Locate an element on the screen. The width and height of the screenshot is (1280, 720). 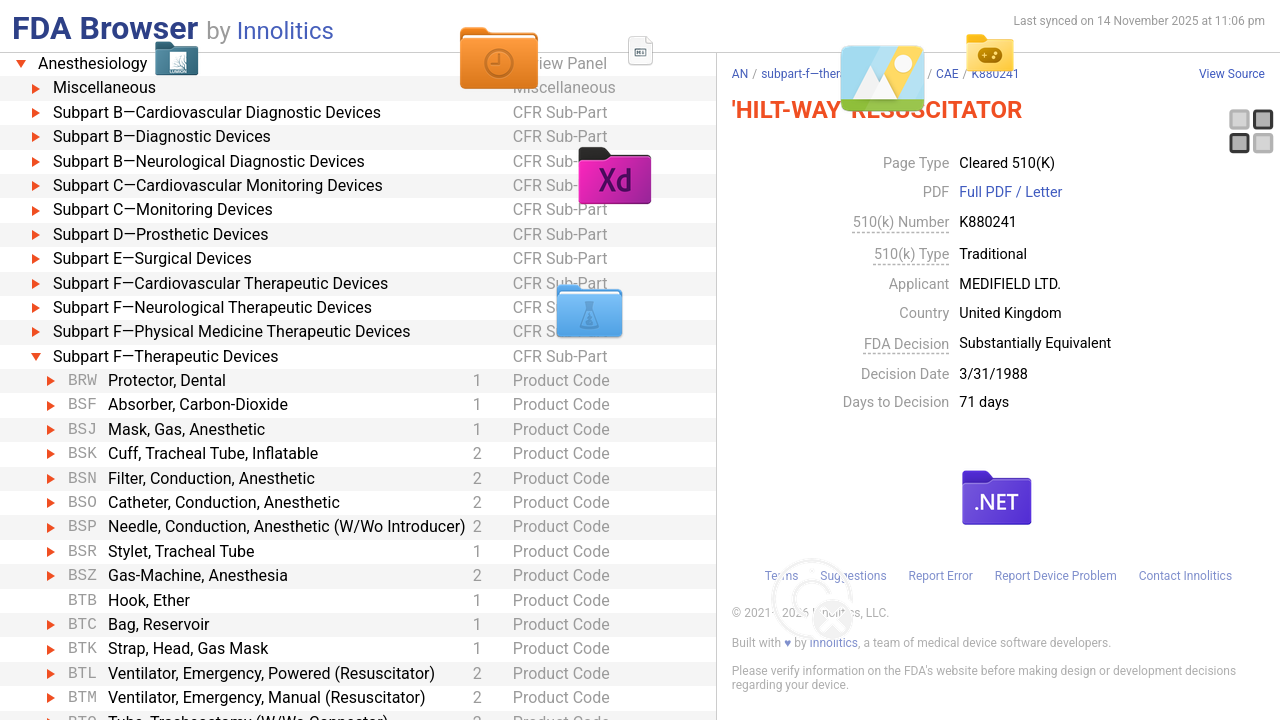
open lumion project files folder is located at coordinates (176, 59).